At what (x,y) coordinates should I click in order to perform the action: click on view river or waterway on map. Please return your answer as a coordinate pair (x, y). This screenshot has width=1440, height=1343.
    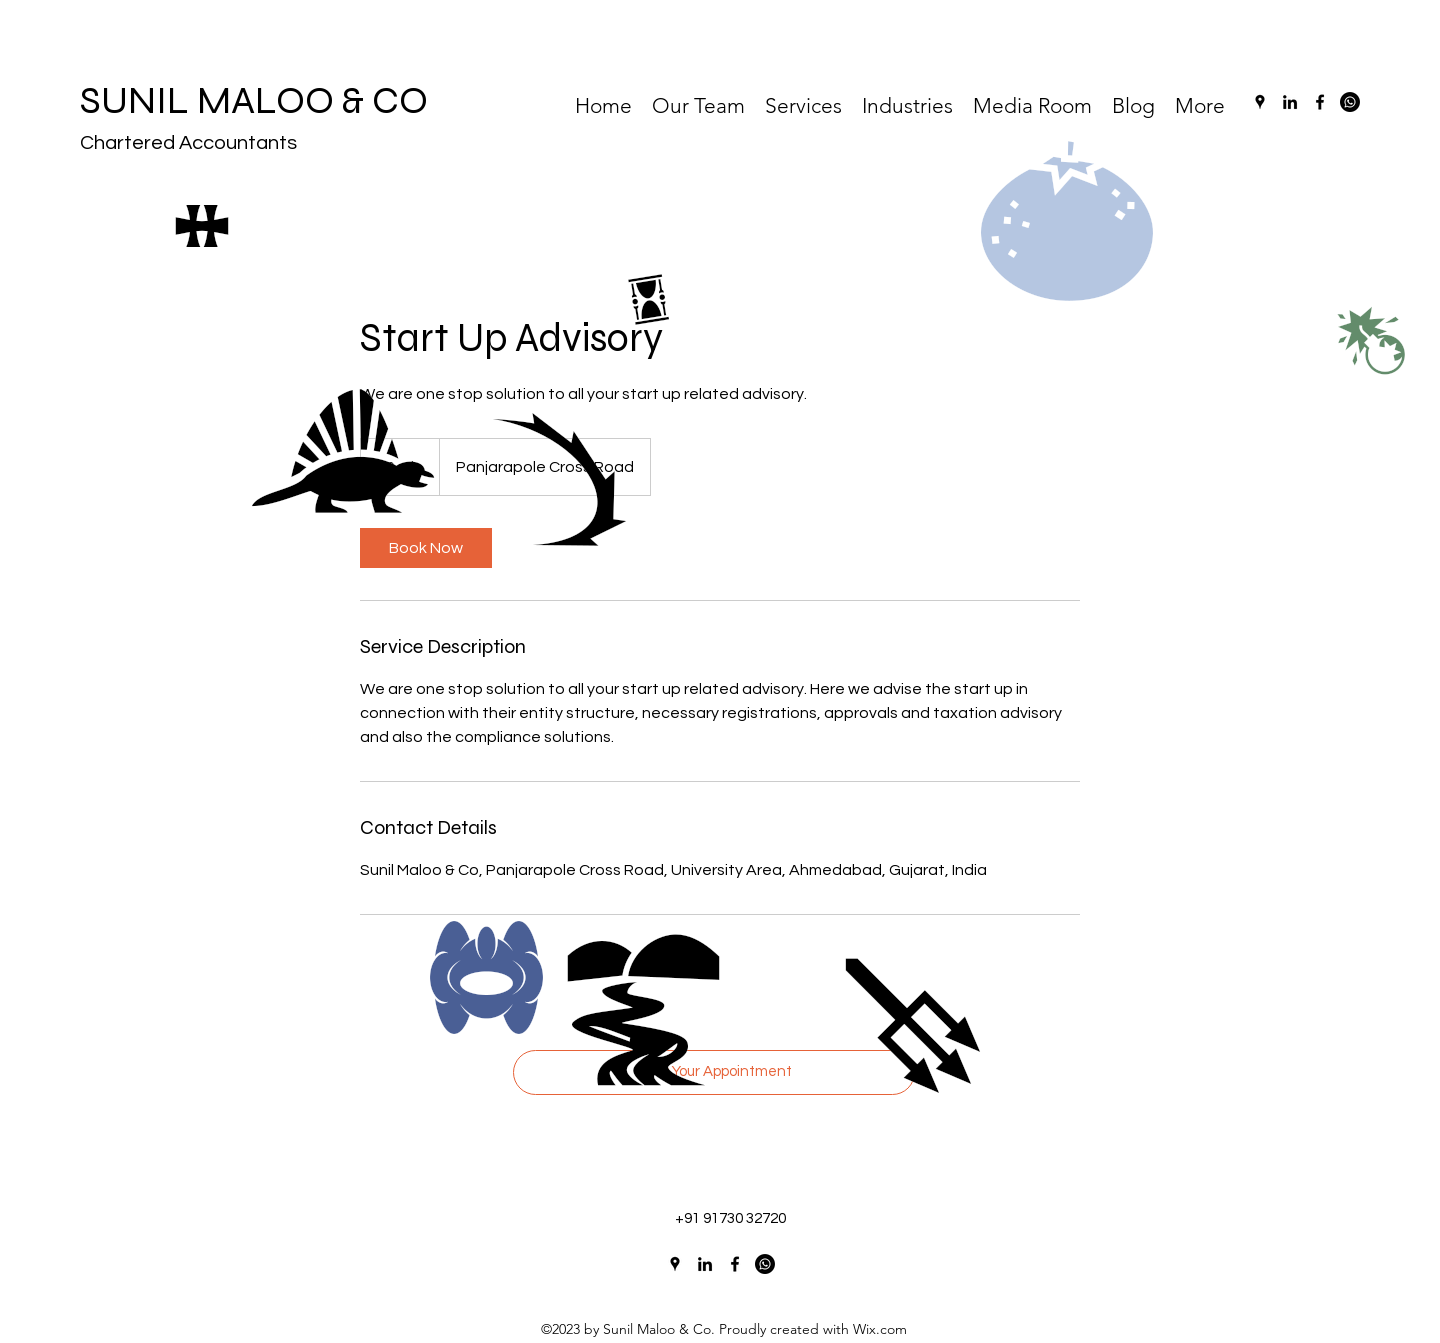
    Looking at the image, I should click on (643, 1009).